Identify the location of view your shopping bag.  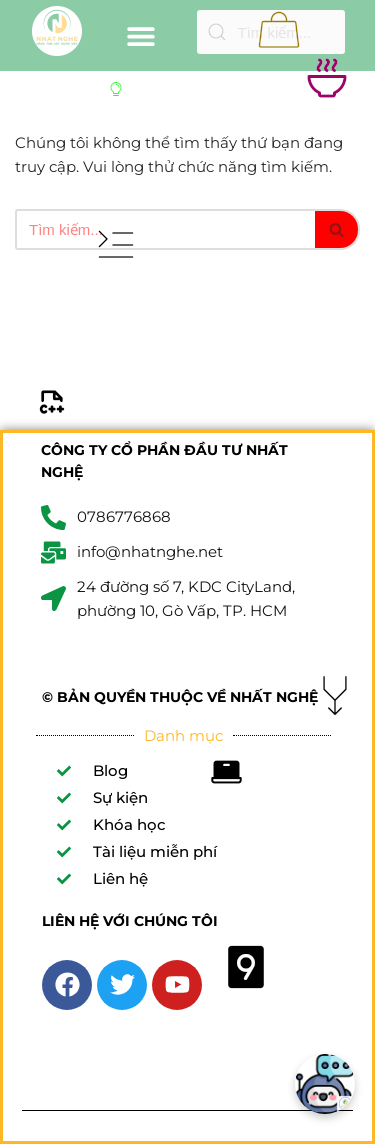
(279, 32).